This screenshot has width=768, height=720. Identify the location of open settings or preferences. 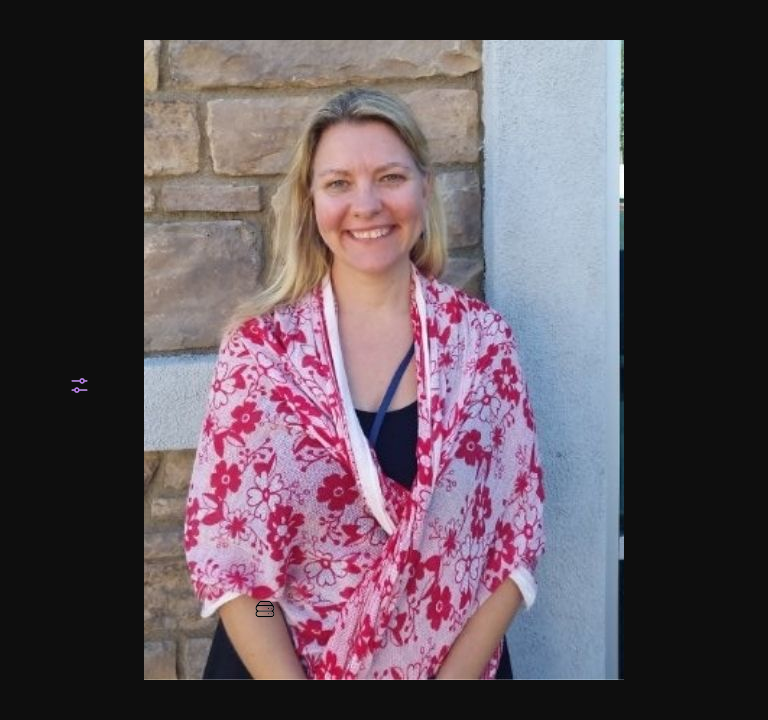
(79, 385).